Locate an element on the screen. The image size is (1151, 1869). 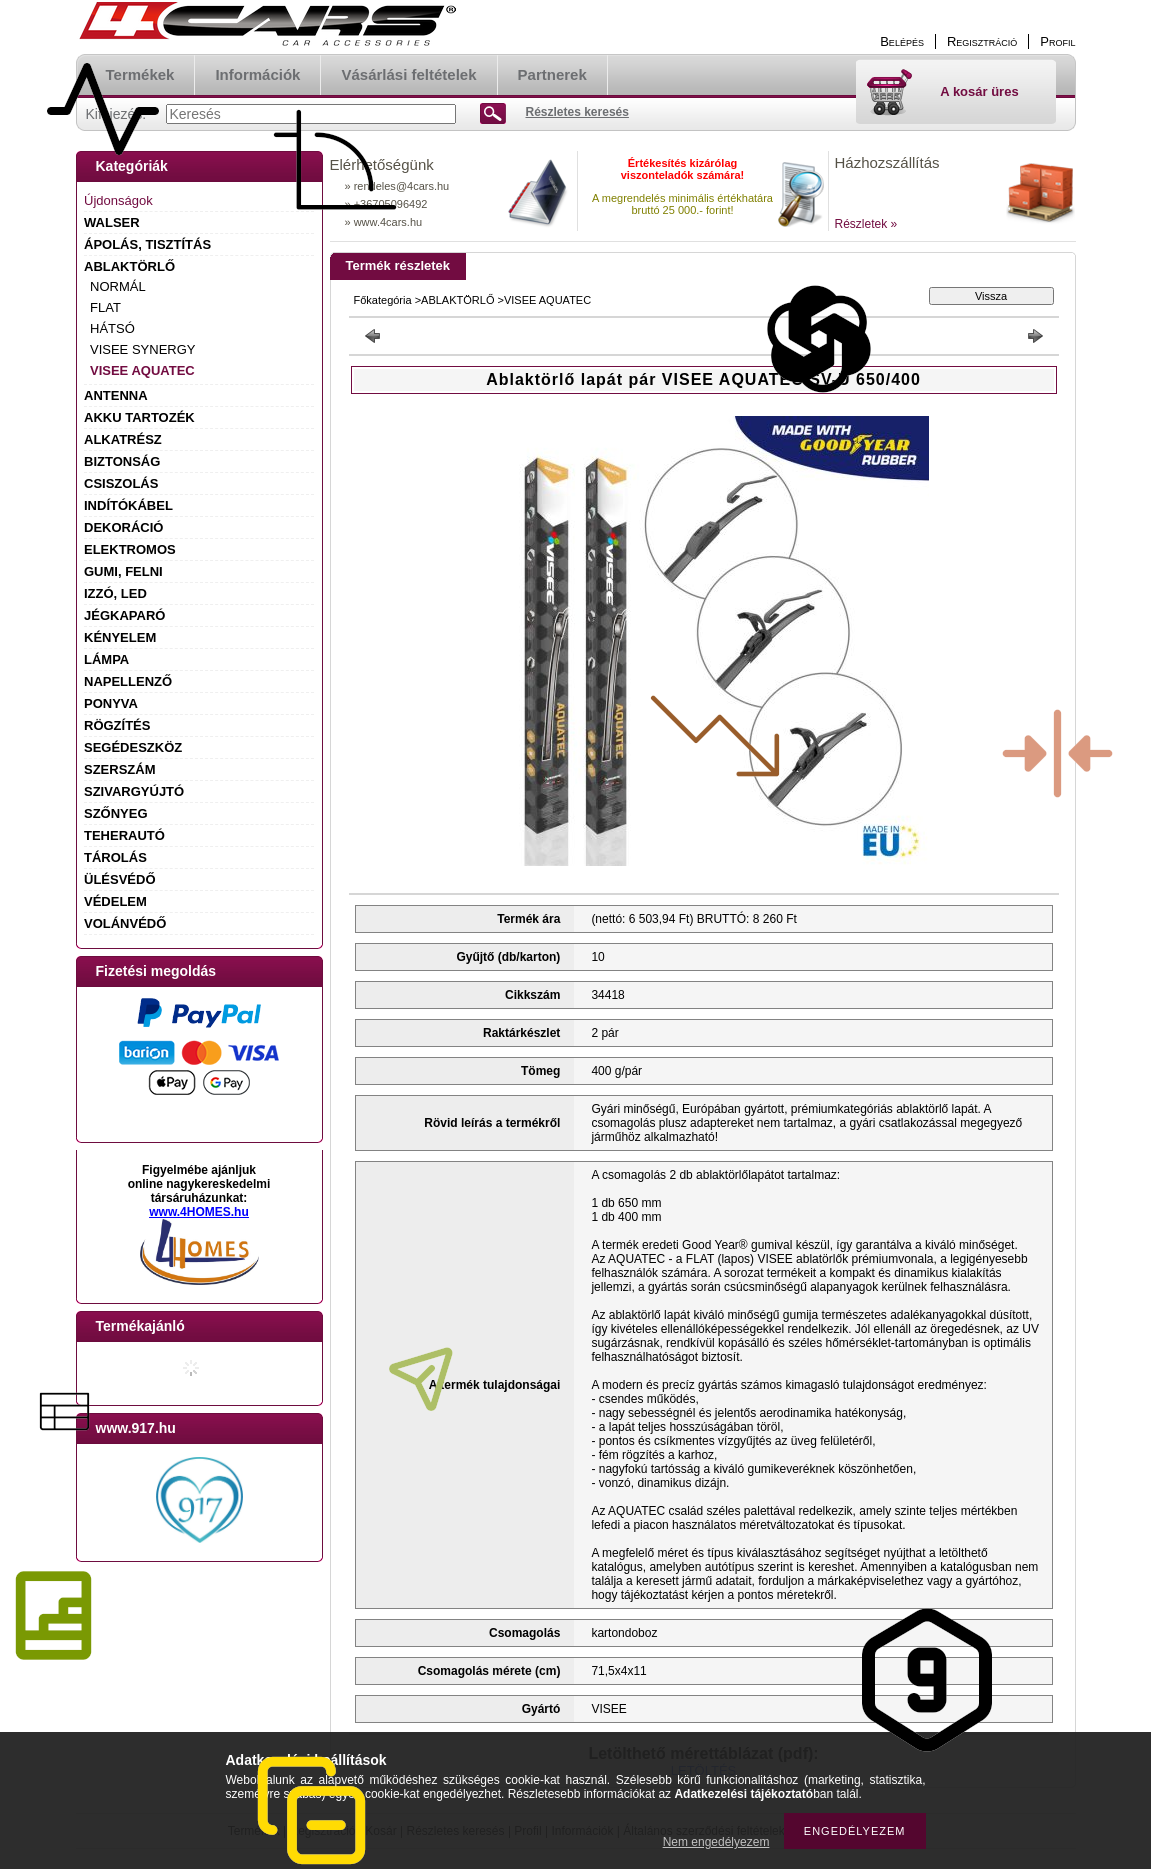
view health or heart rate data is located at coordinates (103, 111).